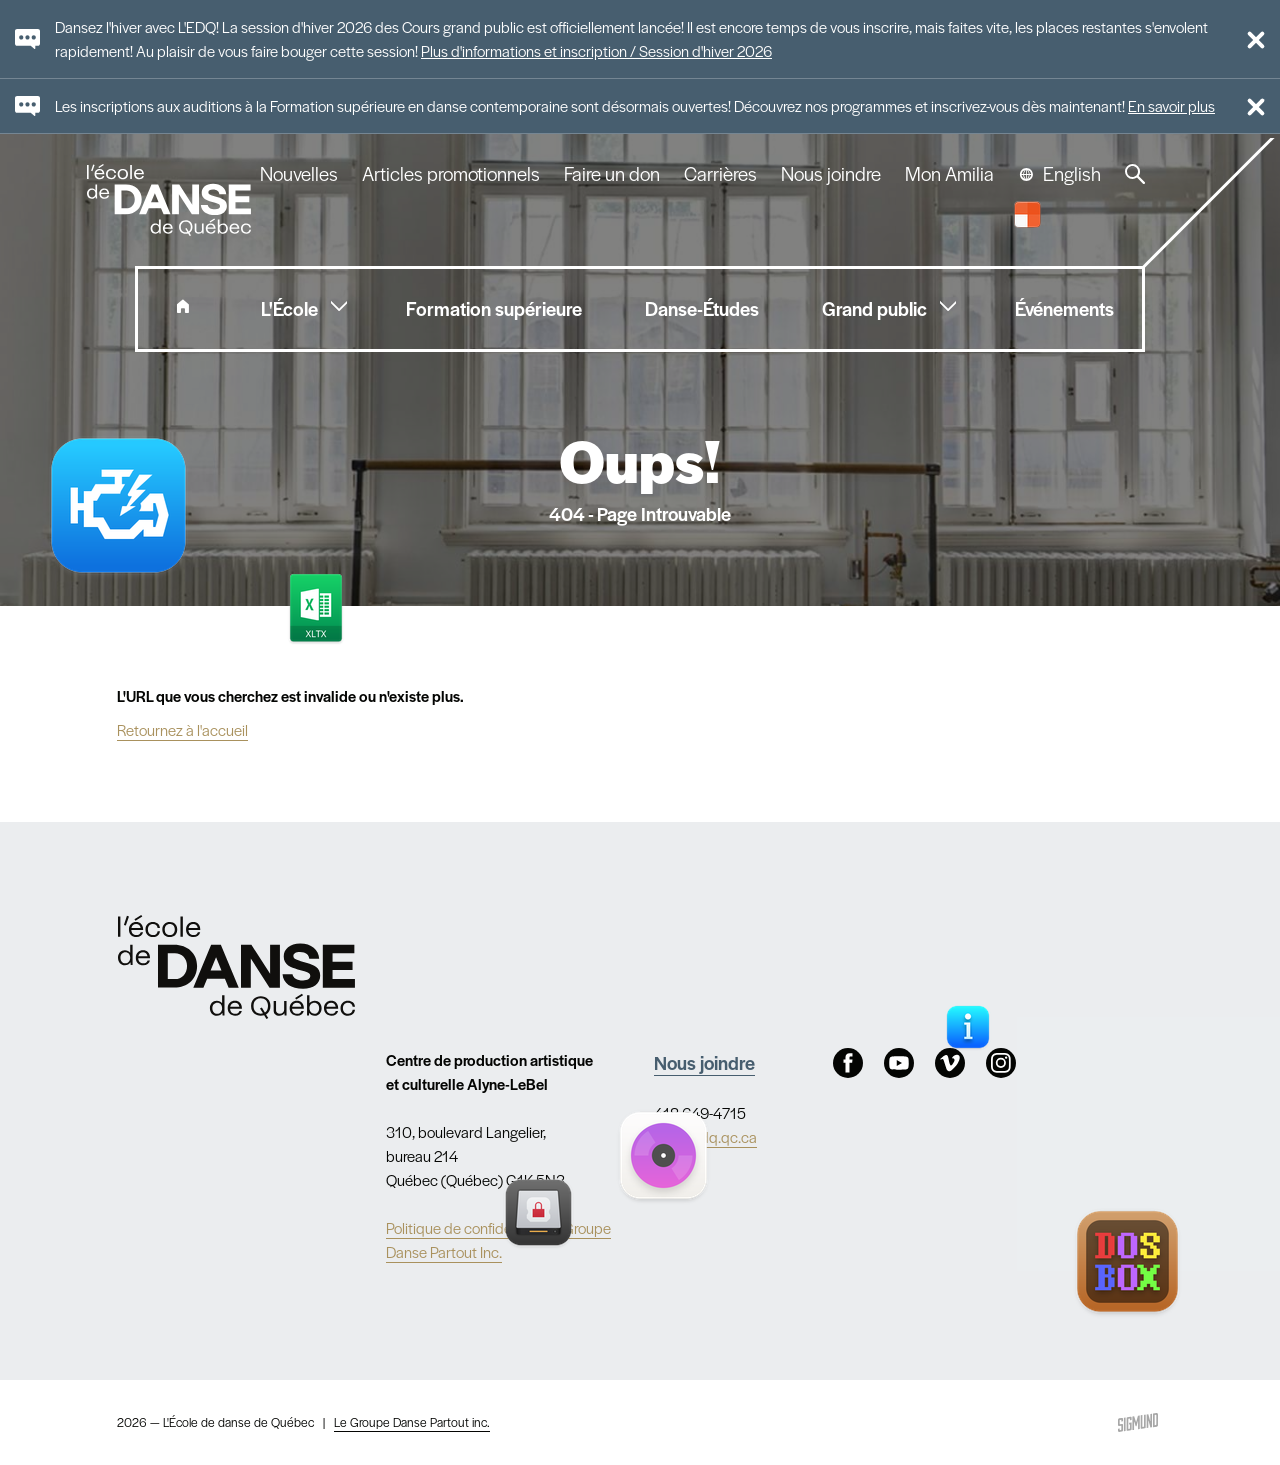 Image resolution: width=1280 pixels, height=1465 pixels. What do you see at coordinates (118, 505) in the screenshot?
I see `diagnose and troubleshoot SELinux security alerts` at bounding box center [118, 505].